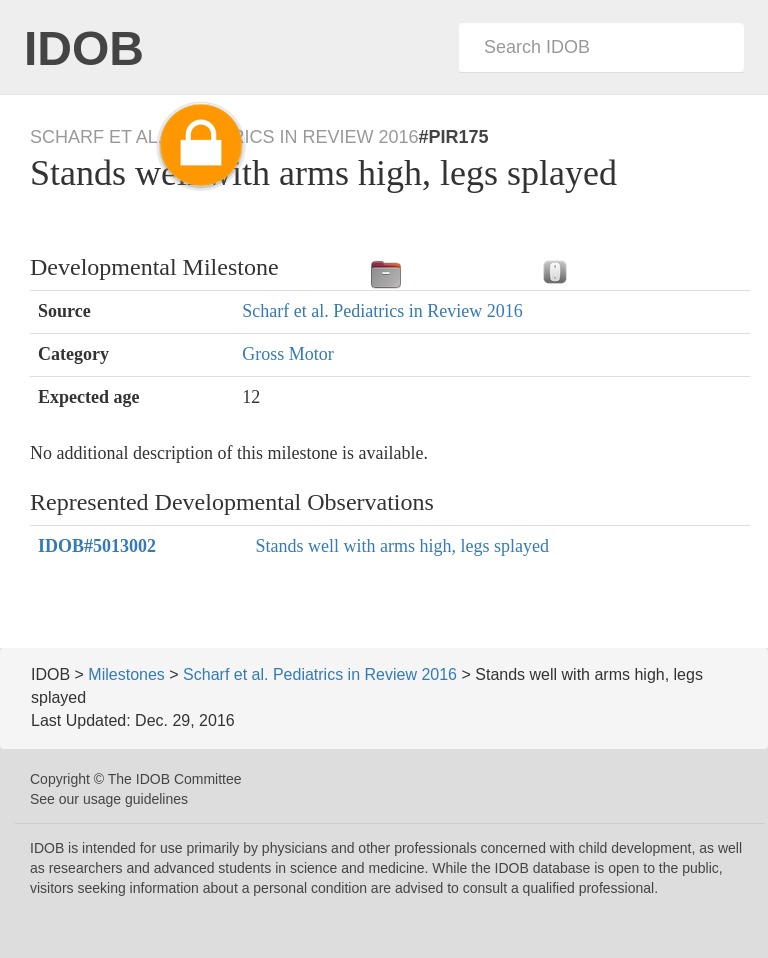  Describe the element at coordinates (201, 145) in the screenshot. I see `indicates a file or folder is read-only` at that location.